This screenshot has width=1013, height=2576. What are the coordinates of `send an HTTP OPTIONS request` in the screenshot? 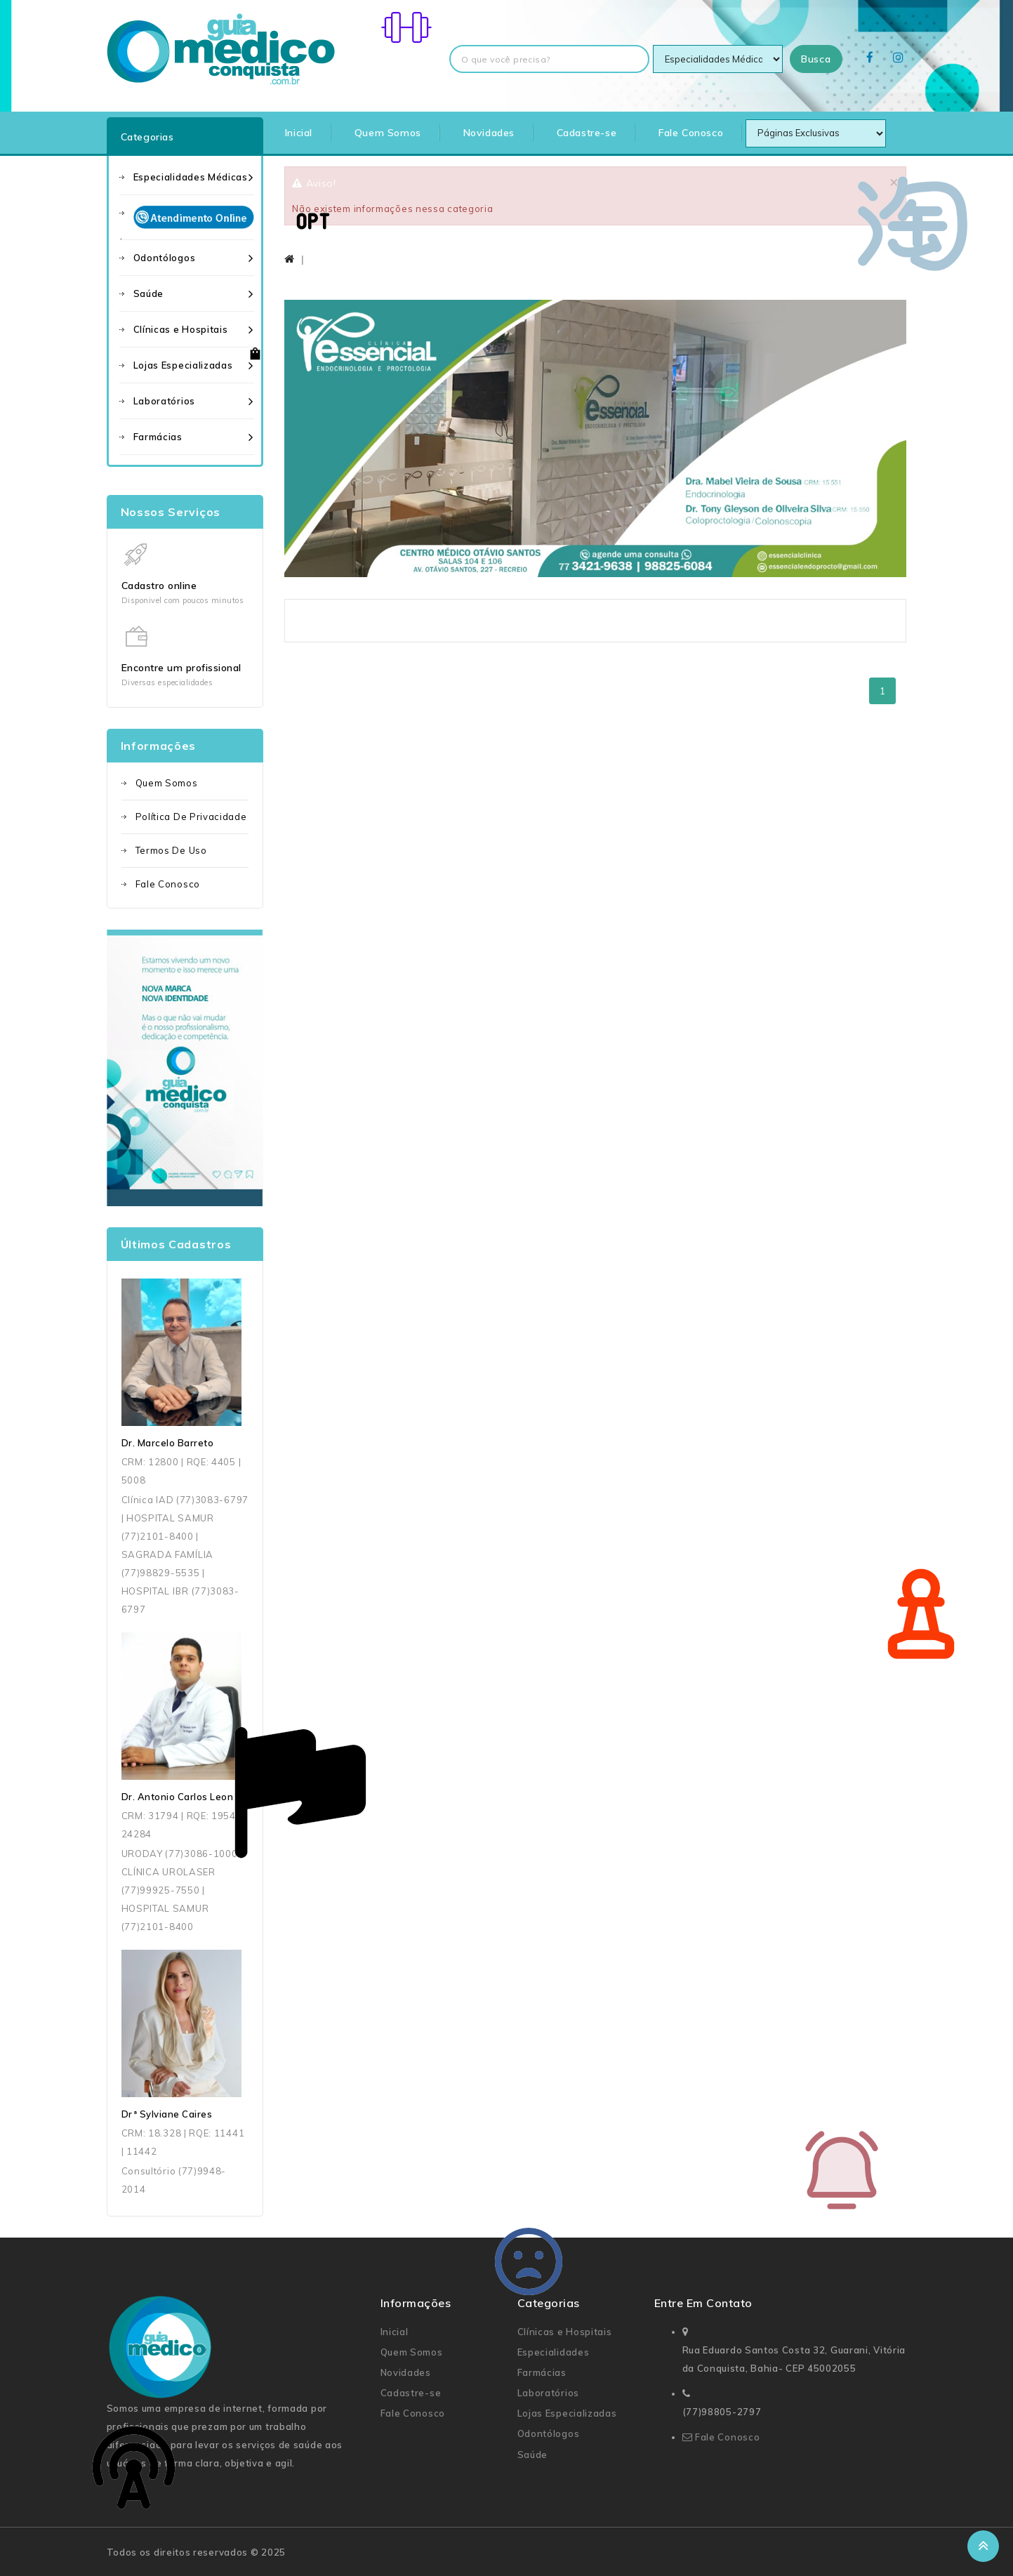 It's located at (313, 221).